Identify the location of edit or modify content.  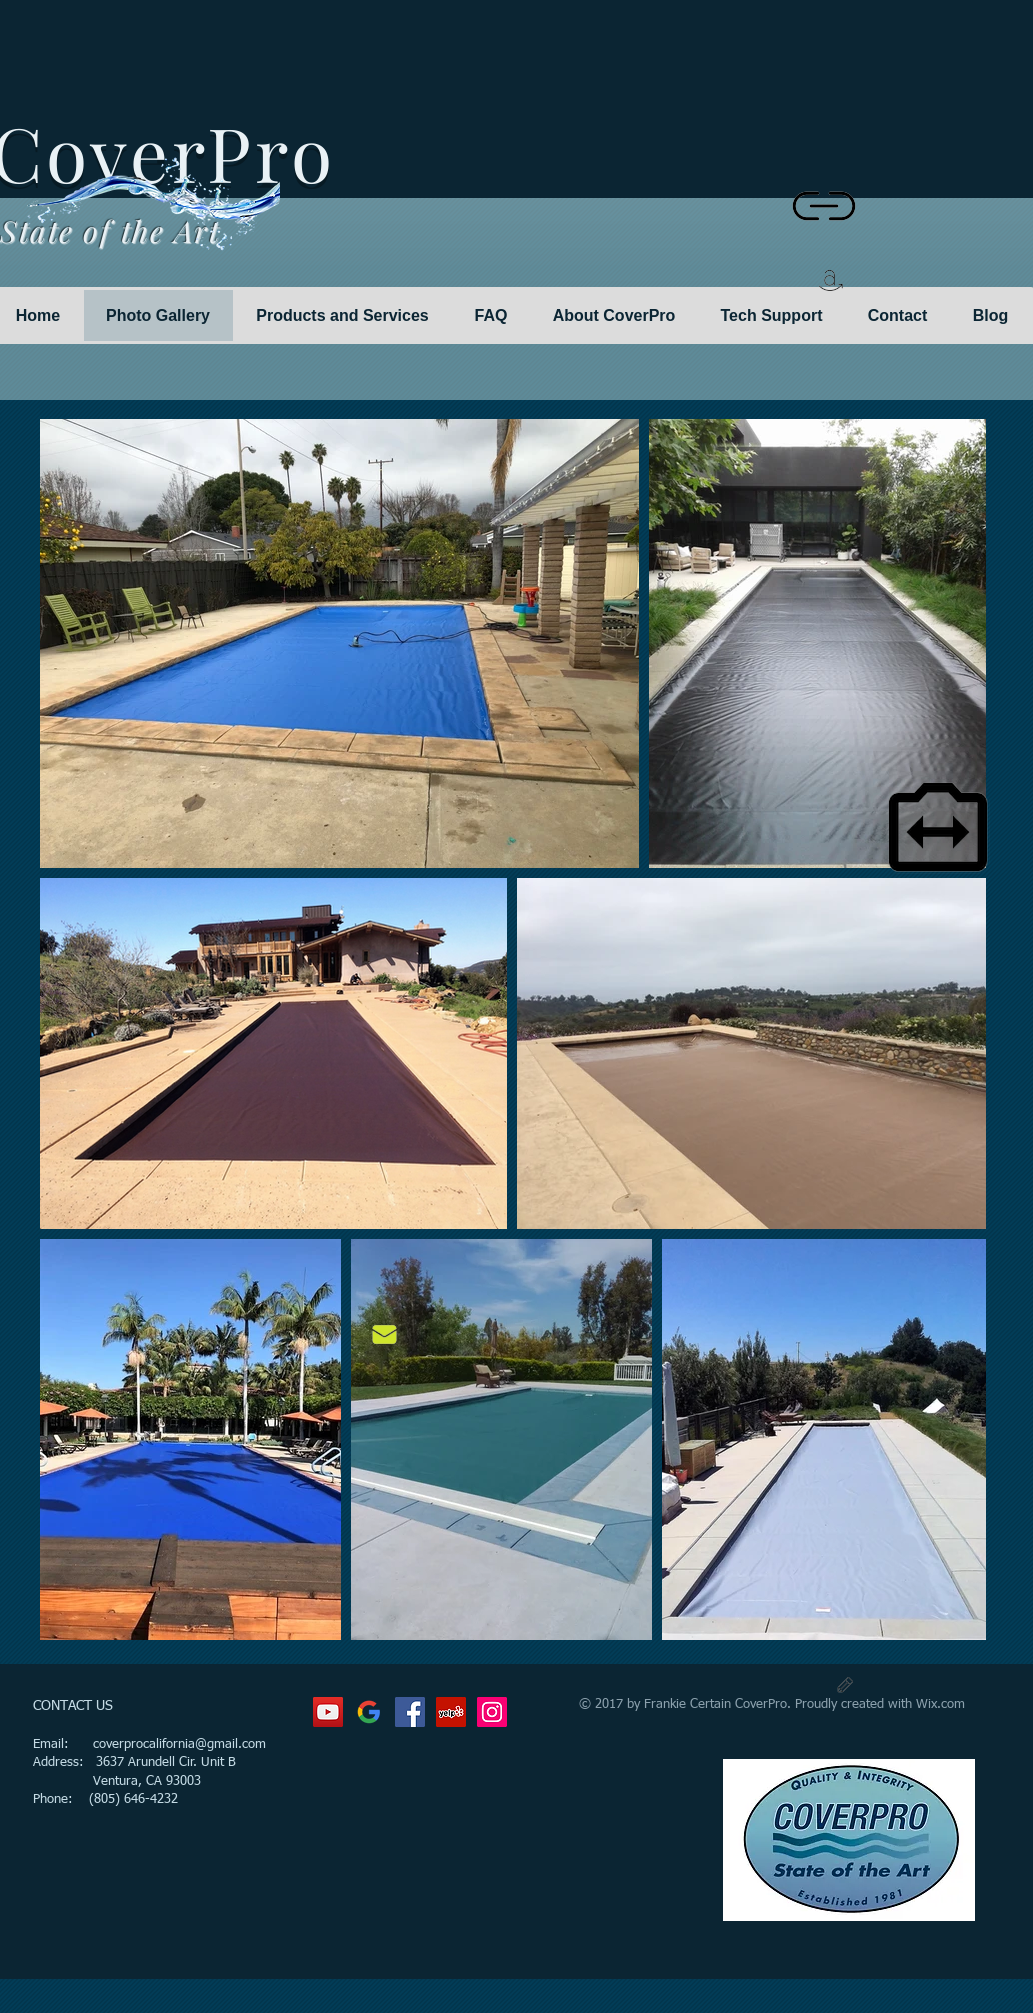
(845, 1685).